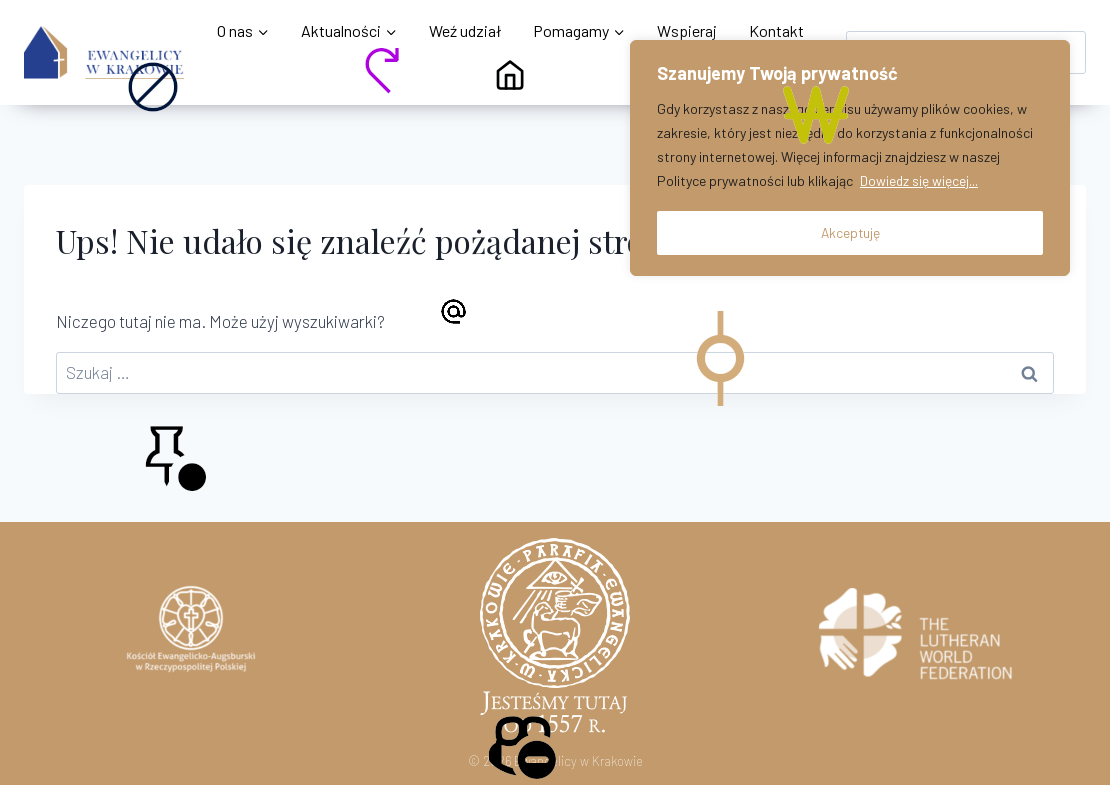 Image resolution: width=1110 pixels, height=785 pixels. What do you see at coordinates (153, 87) in the screenshot?
I see `indicates a blocked or prohibited action` at bounding box center [153, 87].